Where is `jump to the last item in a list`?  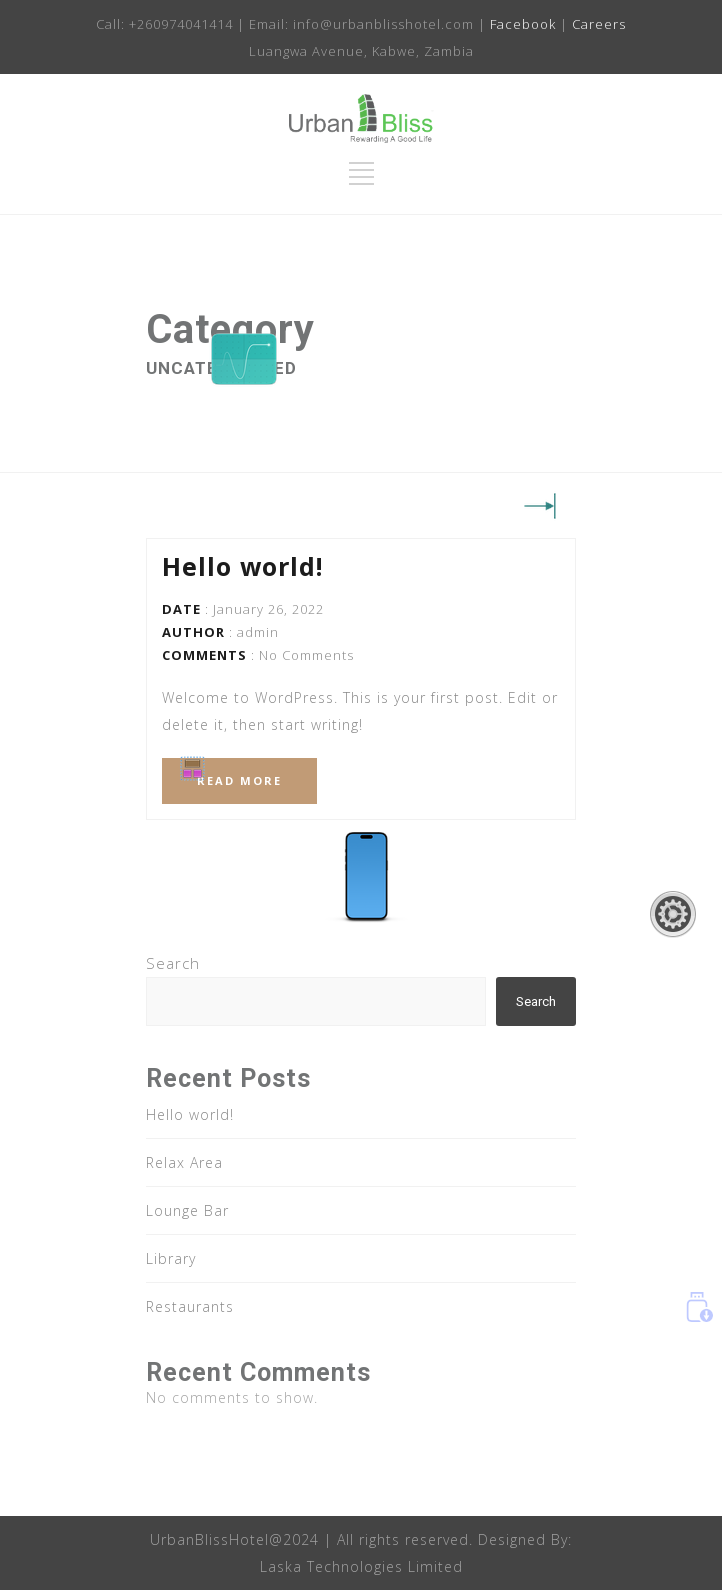
jump to the last item in a list is located at coordinates (540, 506).